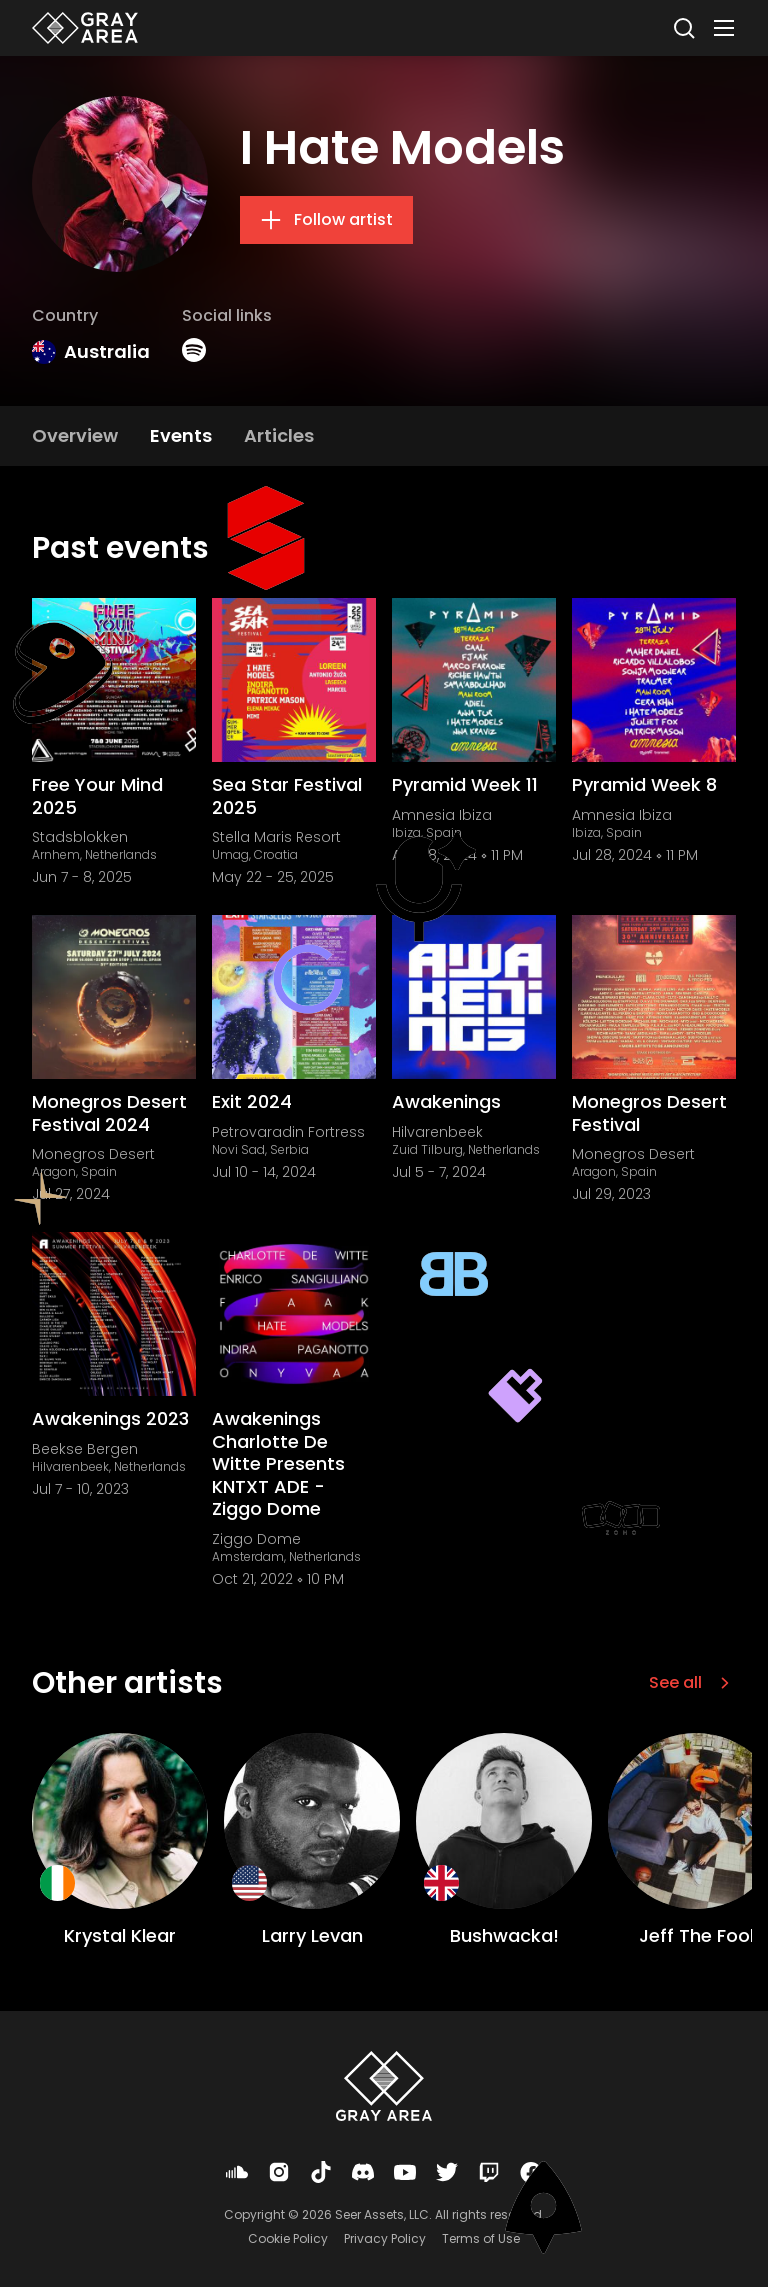  Describe the element at coordinates (308, 979) in the screenshot. I see `indicates content is loading` at that location.